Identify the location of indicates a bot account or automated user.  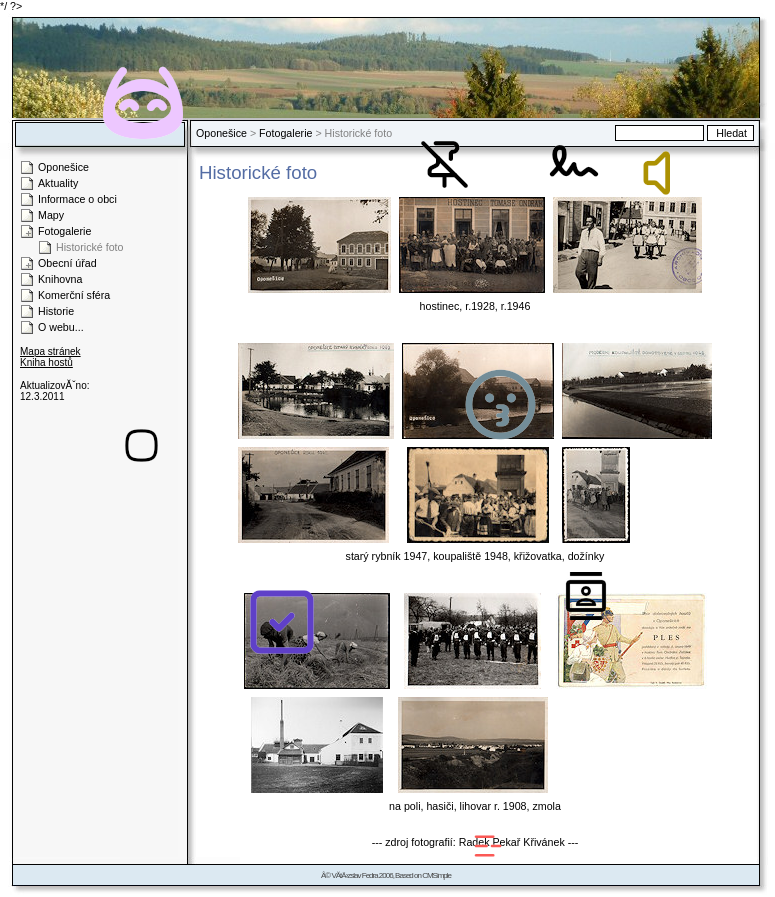
(143, 103).